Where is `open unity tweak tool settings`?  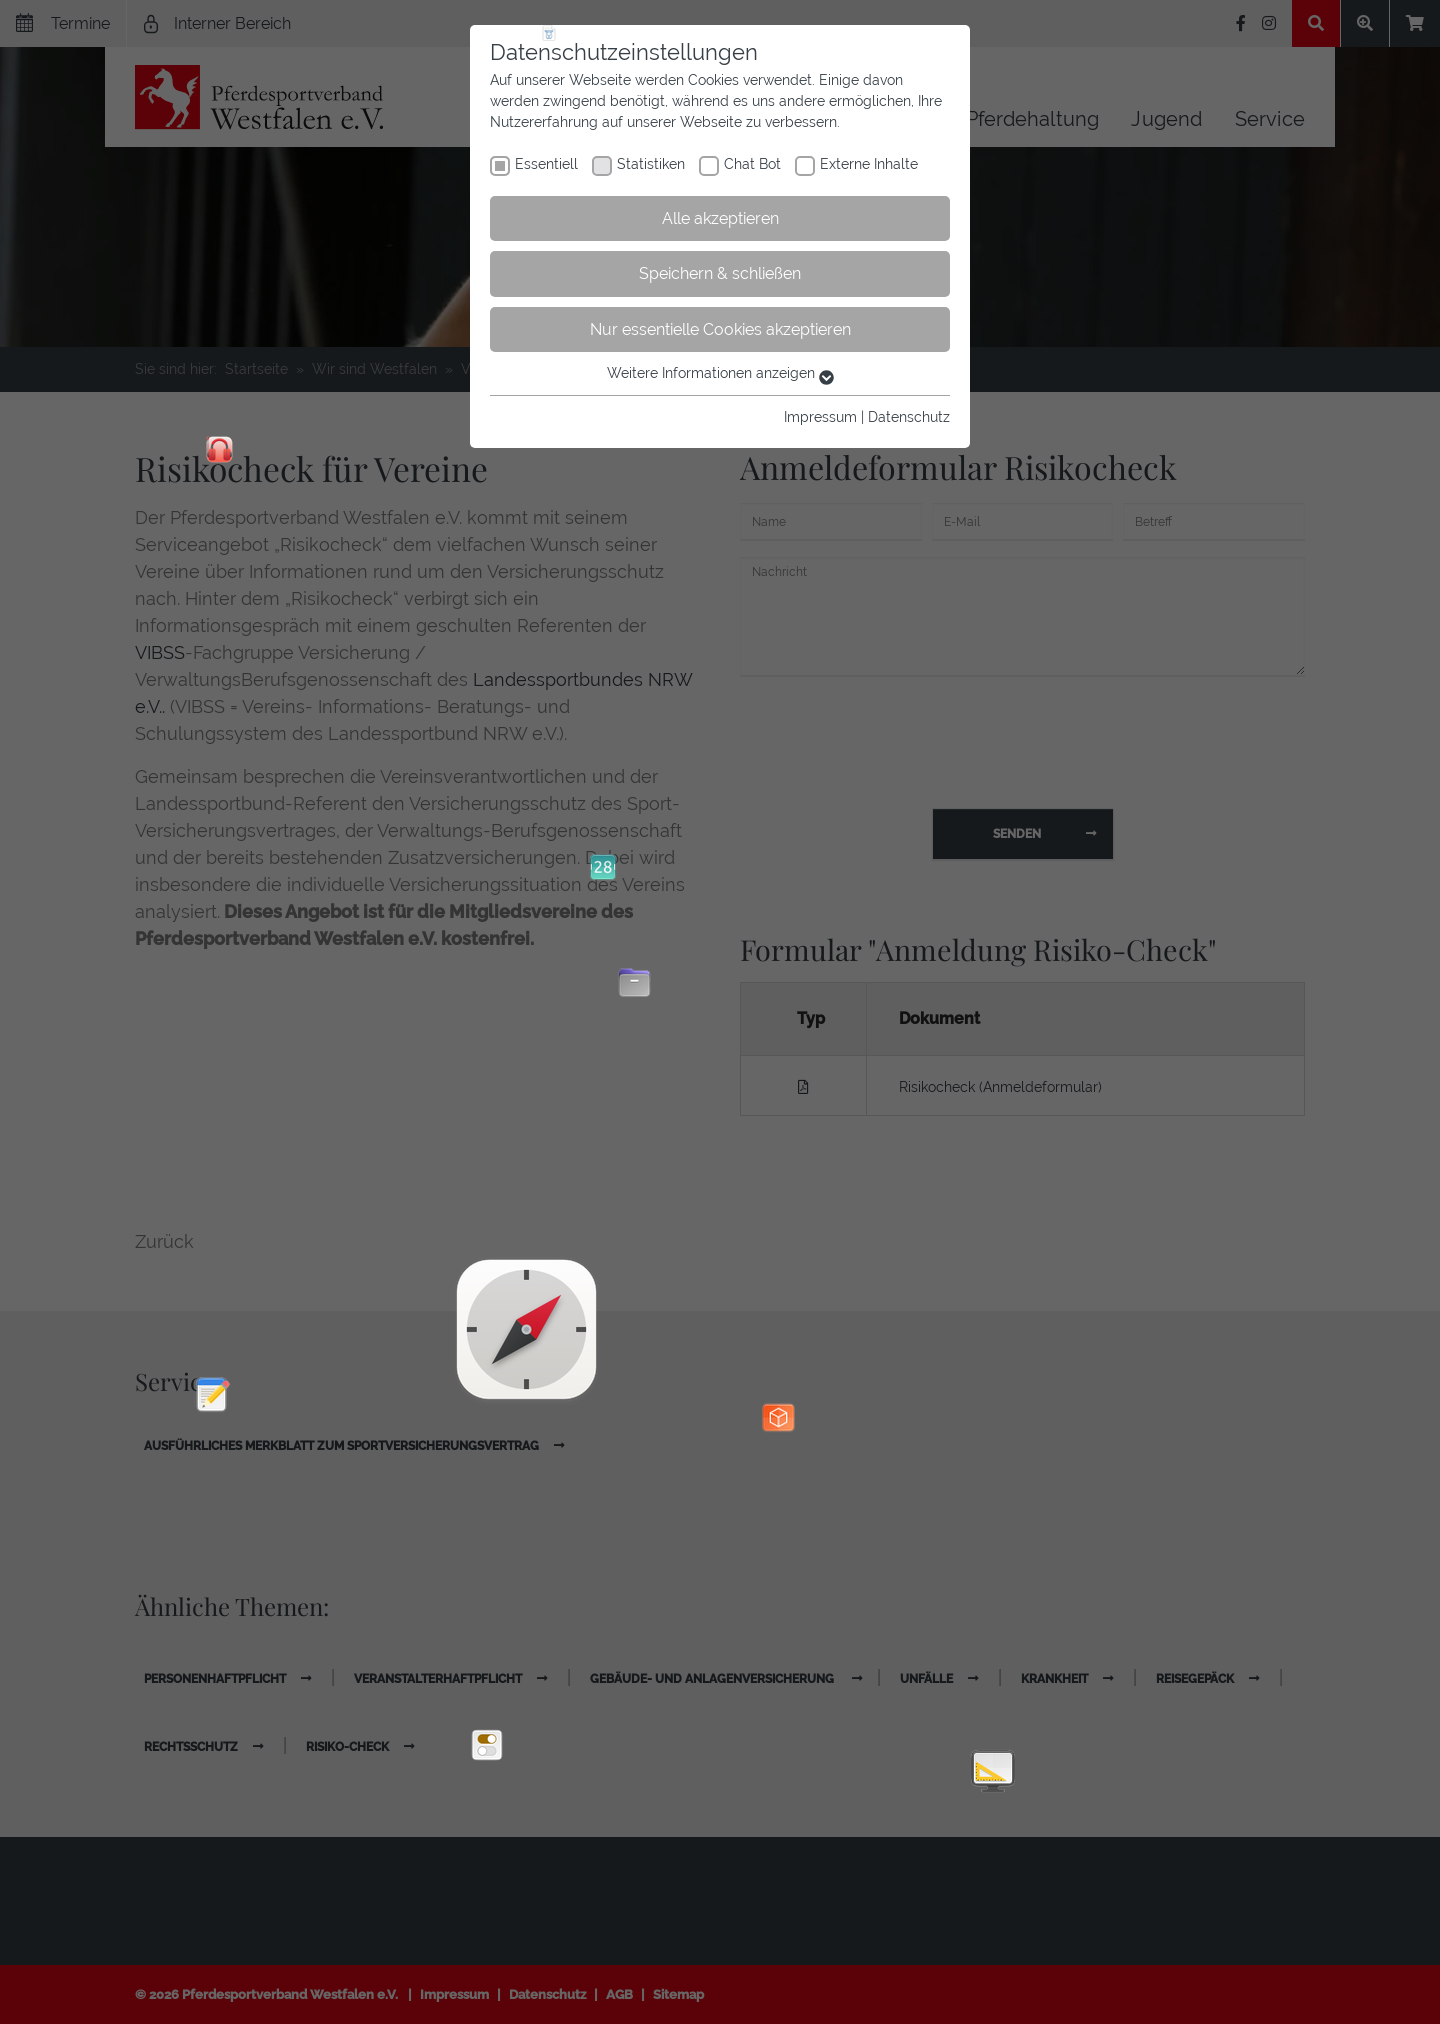 open unity tweak tool settings is located at coordinates (487, 1745).